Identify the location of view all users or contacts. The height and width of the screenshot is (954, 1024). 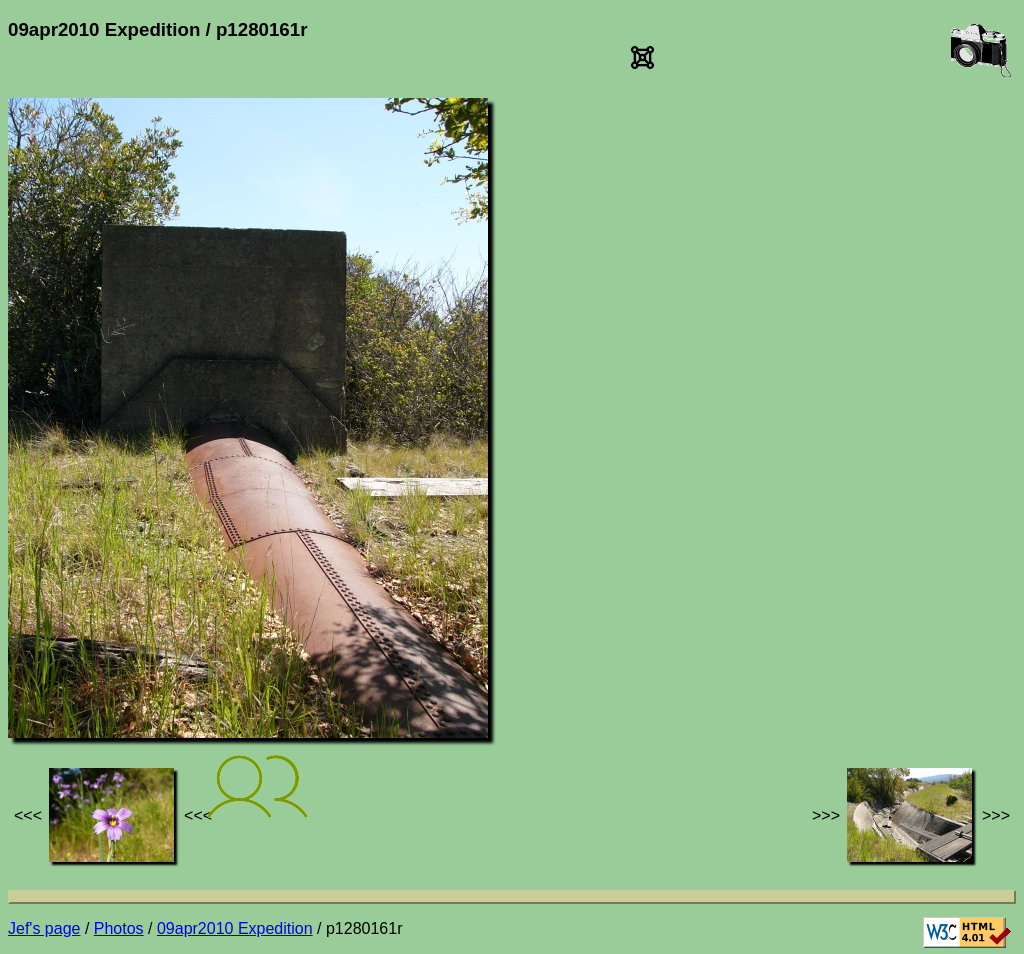
(257, 786).